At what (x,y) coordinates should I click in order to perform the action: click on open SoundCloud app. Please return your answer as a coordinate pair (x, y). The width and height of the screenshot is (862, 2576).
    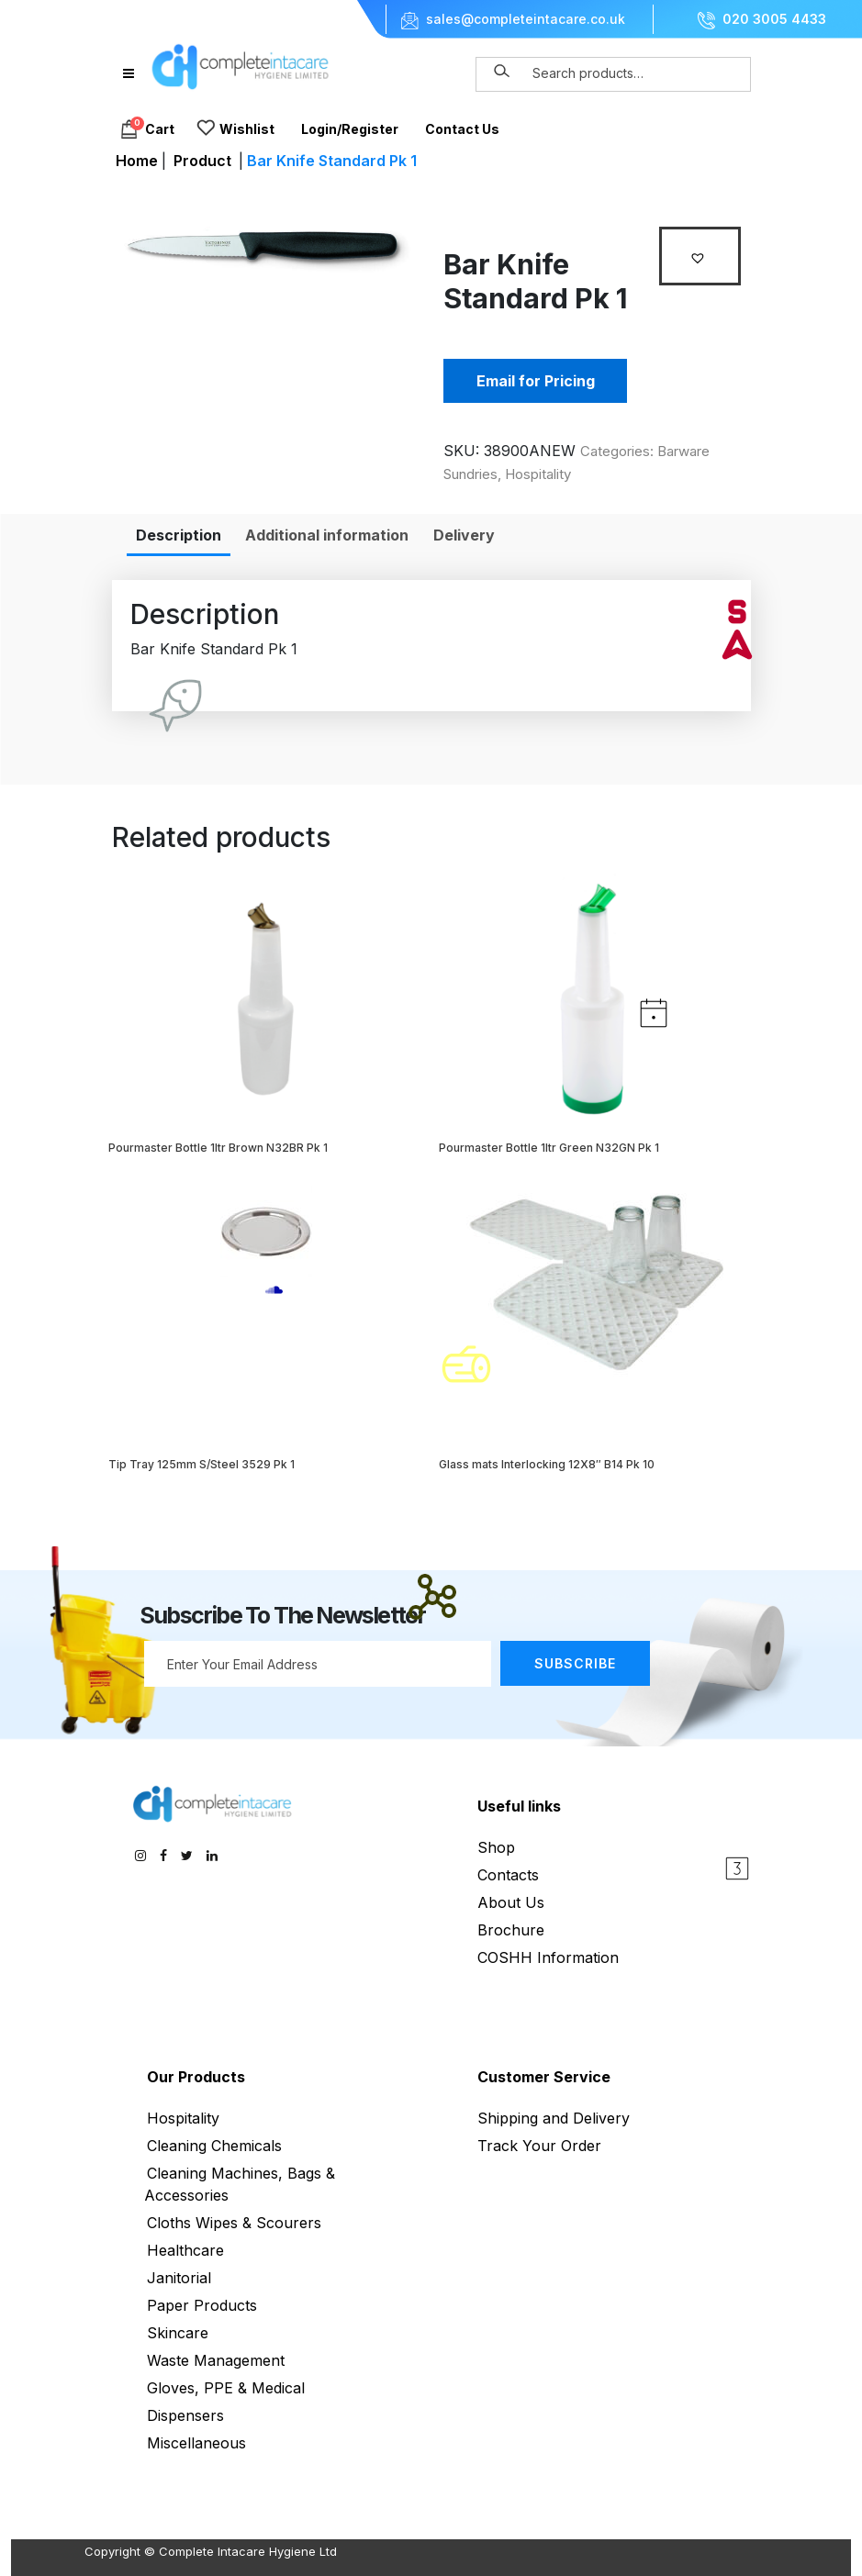
    Looking at the image, I should click on (274, 1289).